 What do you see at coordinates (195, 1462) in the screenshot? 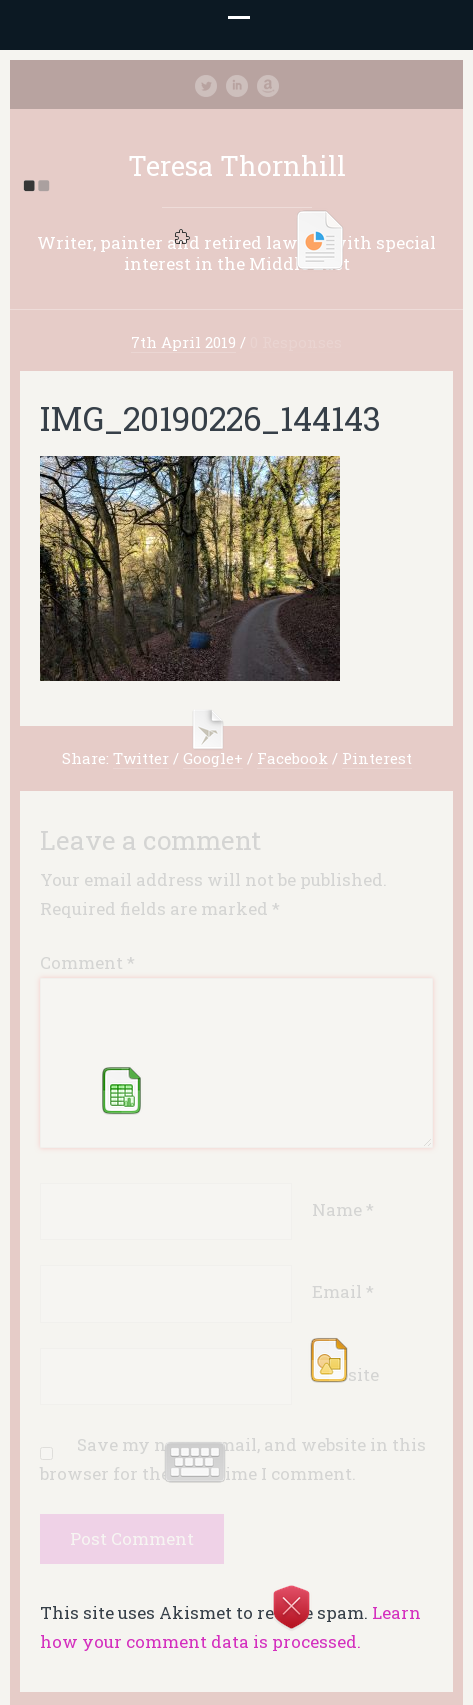
I see `access keyboard settings` at bounding box center [195, 1462].